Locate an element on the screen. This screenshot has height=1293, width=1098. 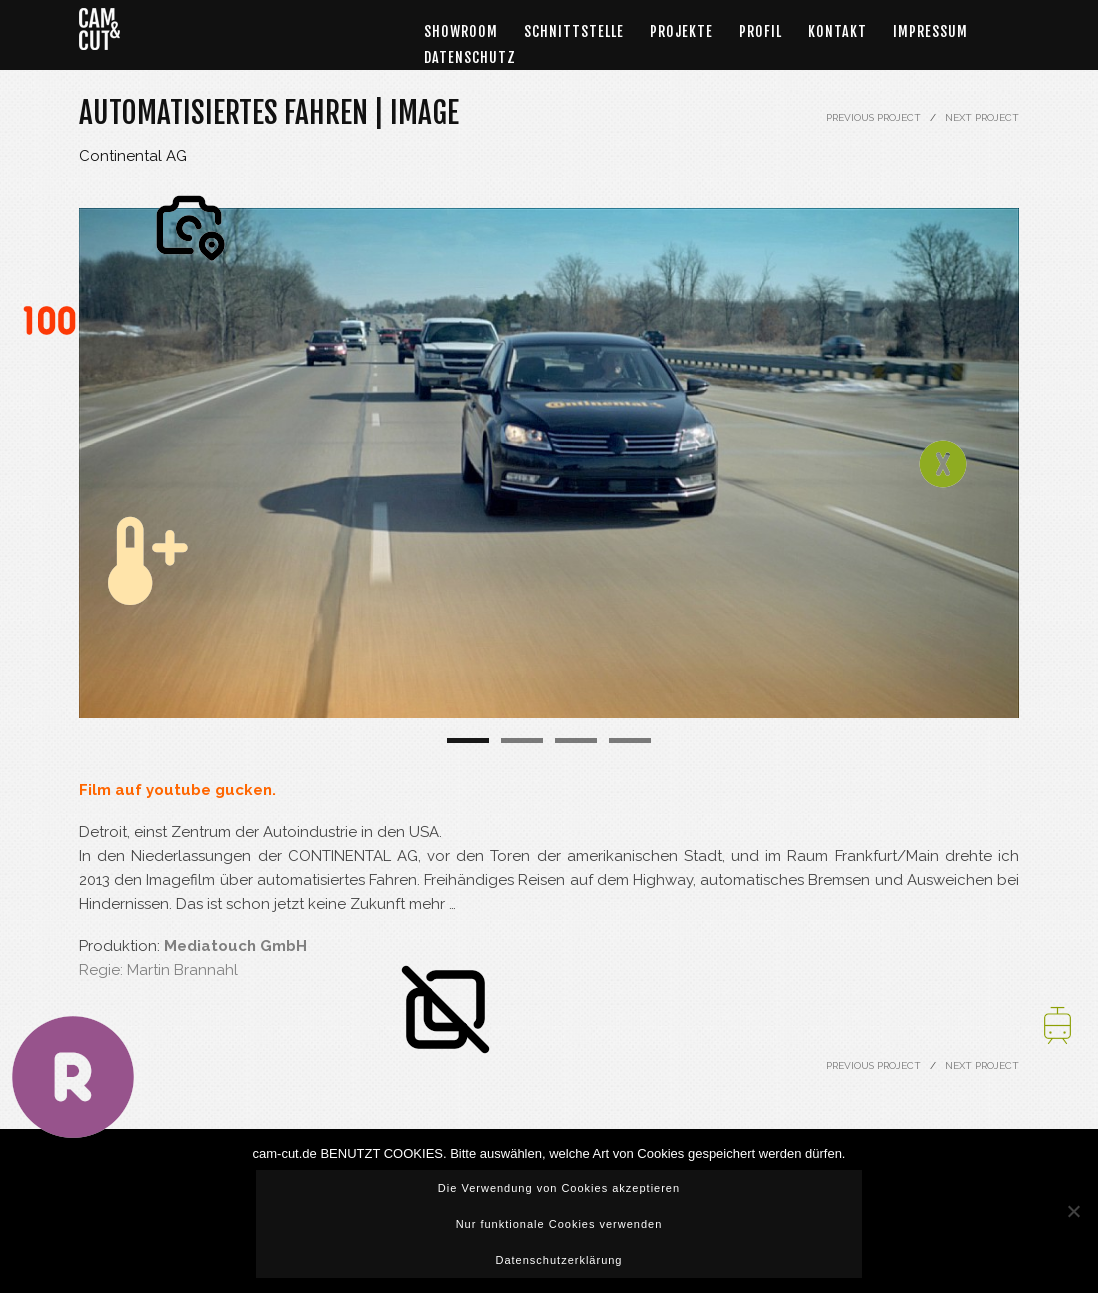
close or dismiss a dialog is located at coordinates (943, 464).